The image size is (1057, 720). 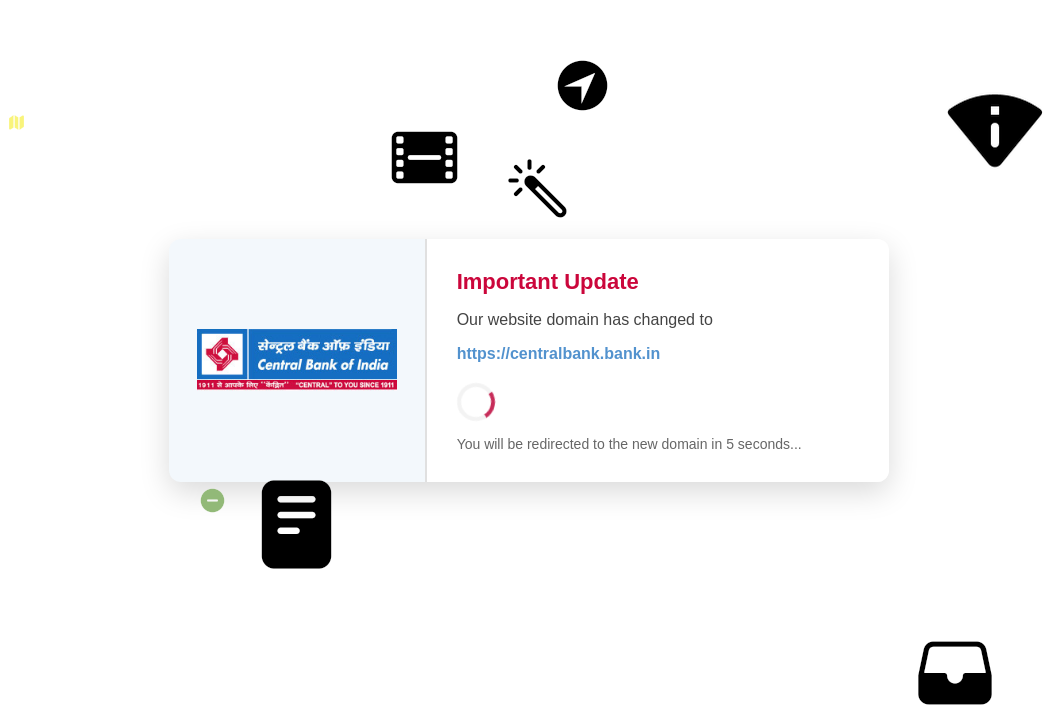 I want to click on access video or movie content, so click(x=424, y=157).